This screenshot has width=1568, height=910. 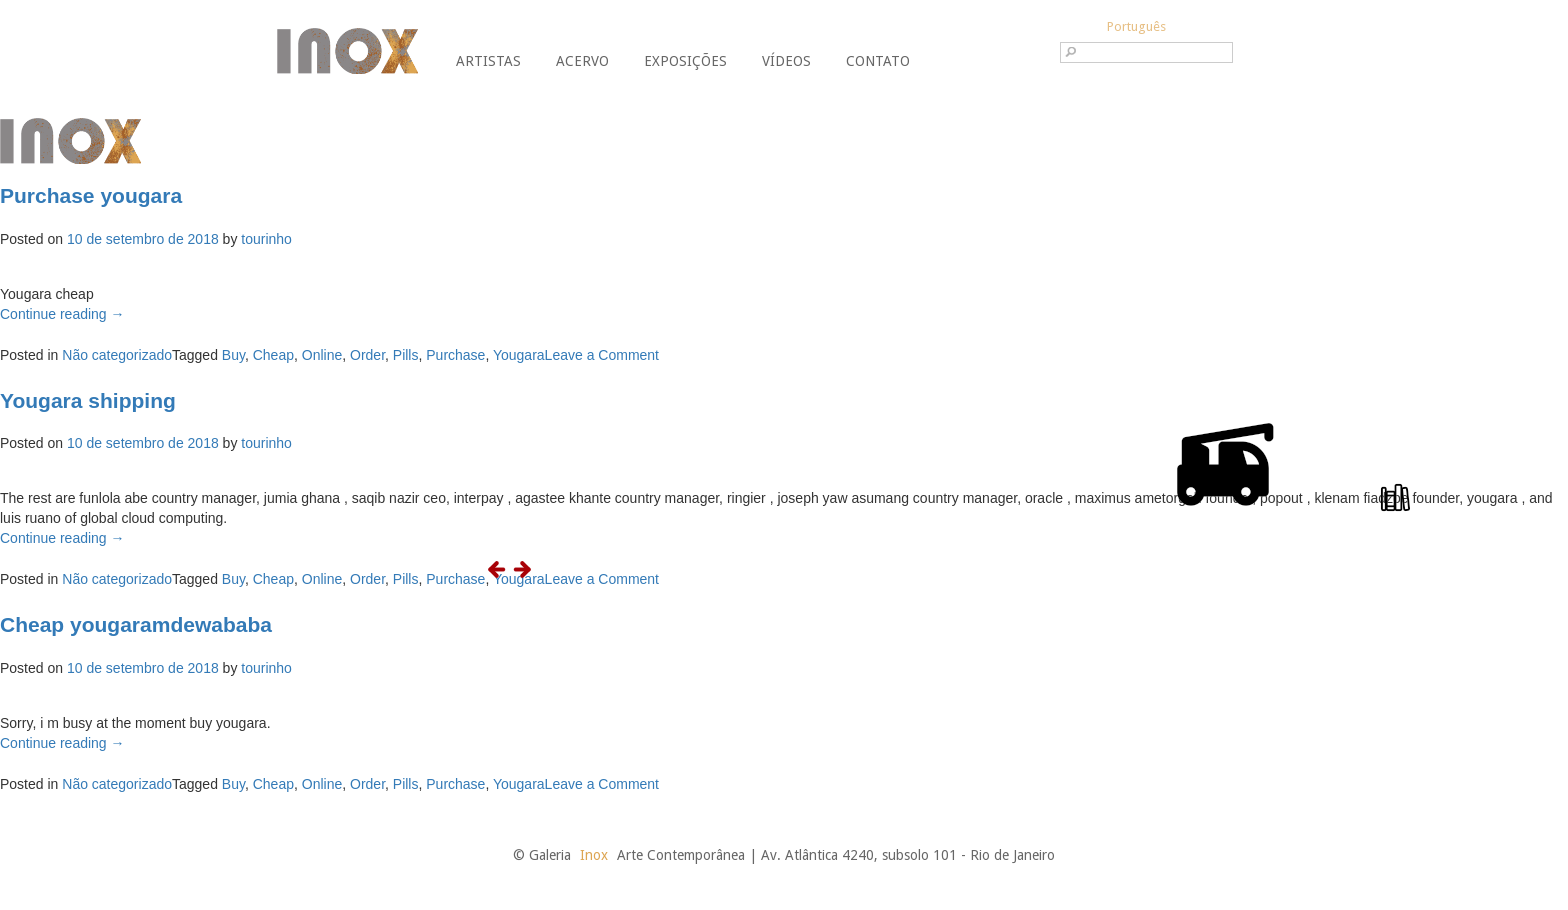 What do you see at coordinates (1395, 497) in the screenshot?
I see `access your library or collection` at bounding box center [1395, 497].